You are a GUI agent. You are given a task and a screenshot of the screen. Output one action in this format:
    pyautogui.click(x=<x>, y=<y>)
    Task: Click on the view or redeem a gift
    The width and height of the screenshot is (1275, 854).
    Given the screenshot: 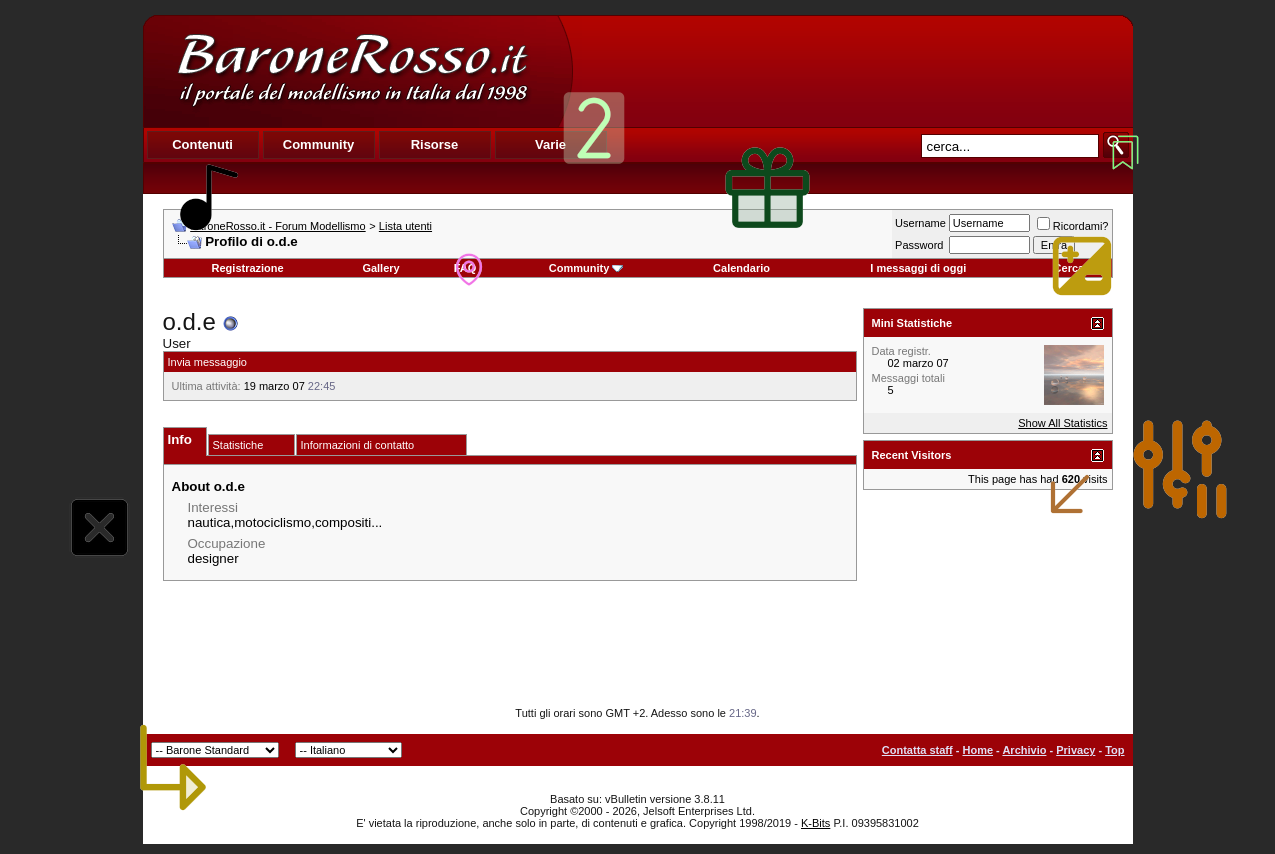 What is the action you would take?
    pyautogui.click(x=767, y=192)
    